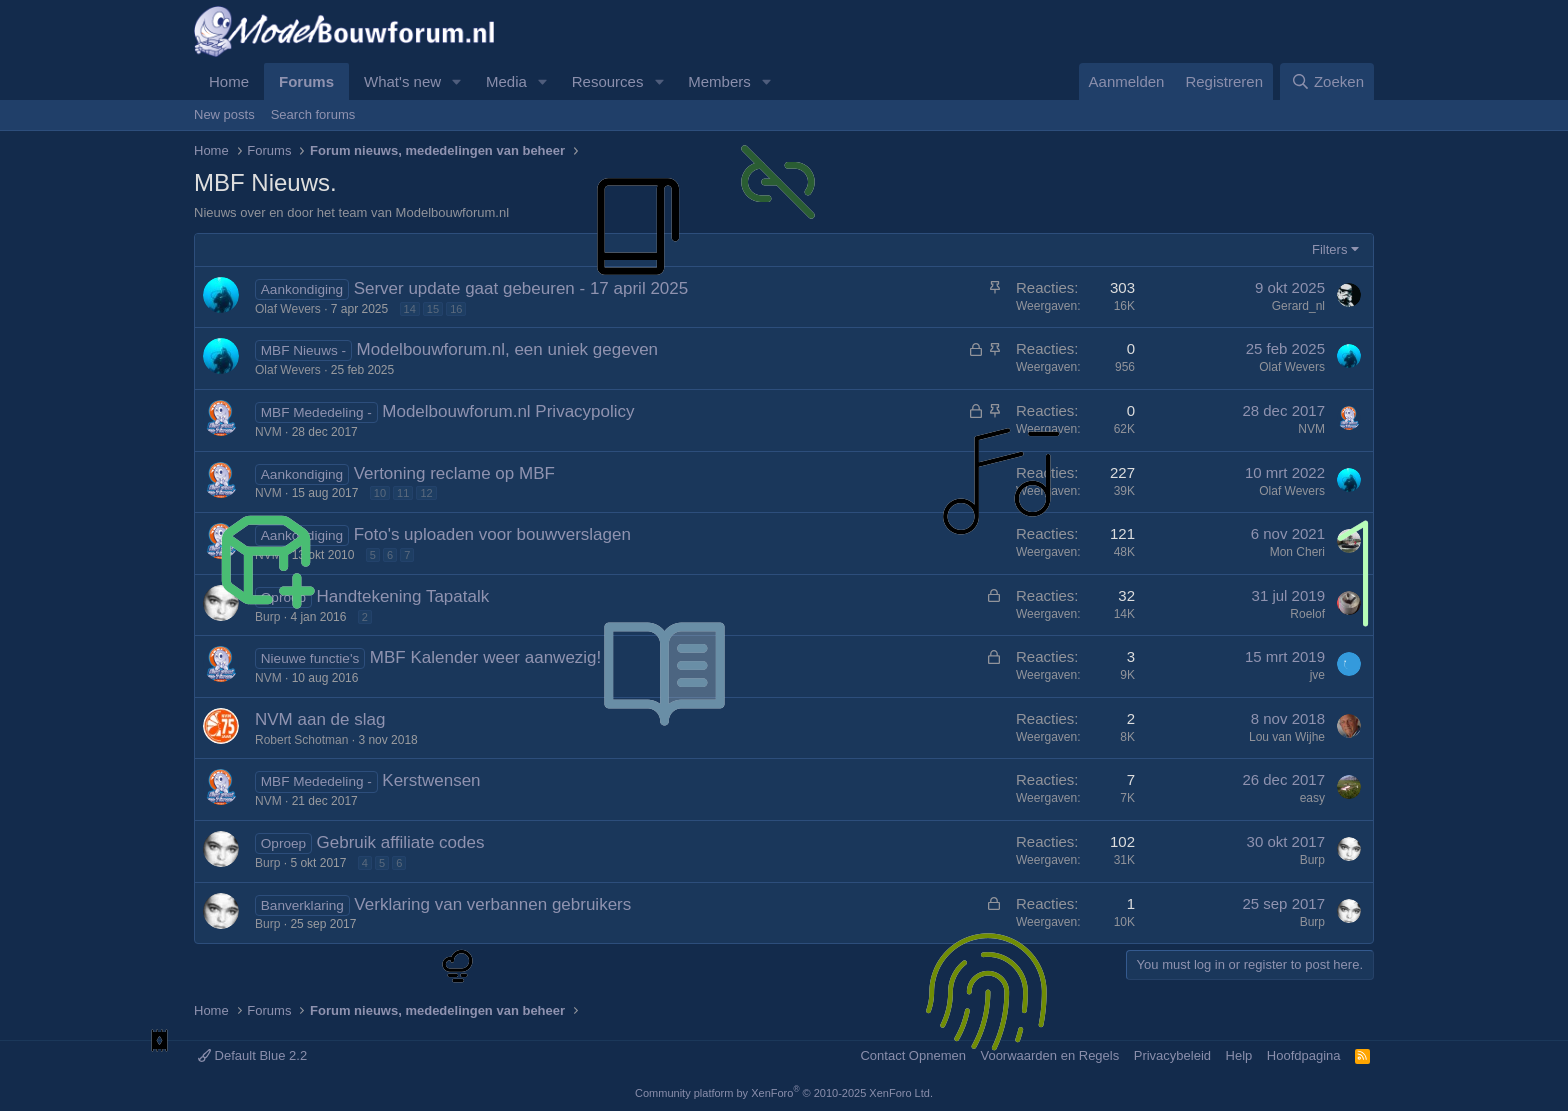 The height and width of the screenshot is (1111, 1568). What do you see at coordinates (664, 665) in the screenshot?
I see `open reading mode or e-reader` at bounding box center [664, 665].